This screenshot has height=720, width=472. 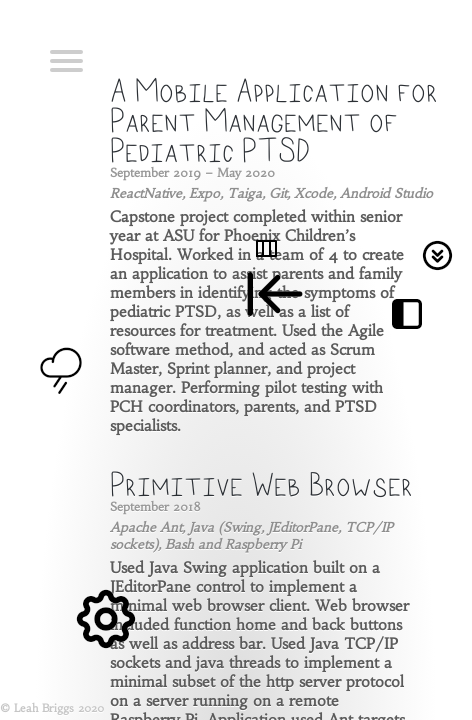 I want to click on access app or system settings, so click(x=106, y=619).